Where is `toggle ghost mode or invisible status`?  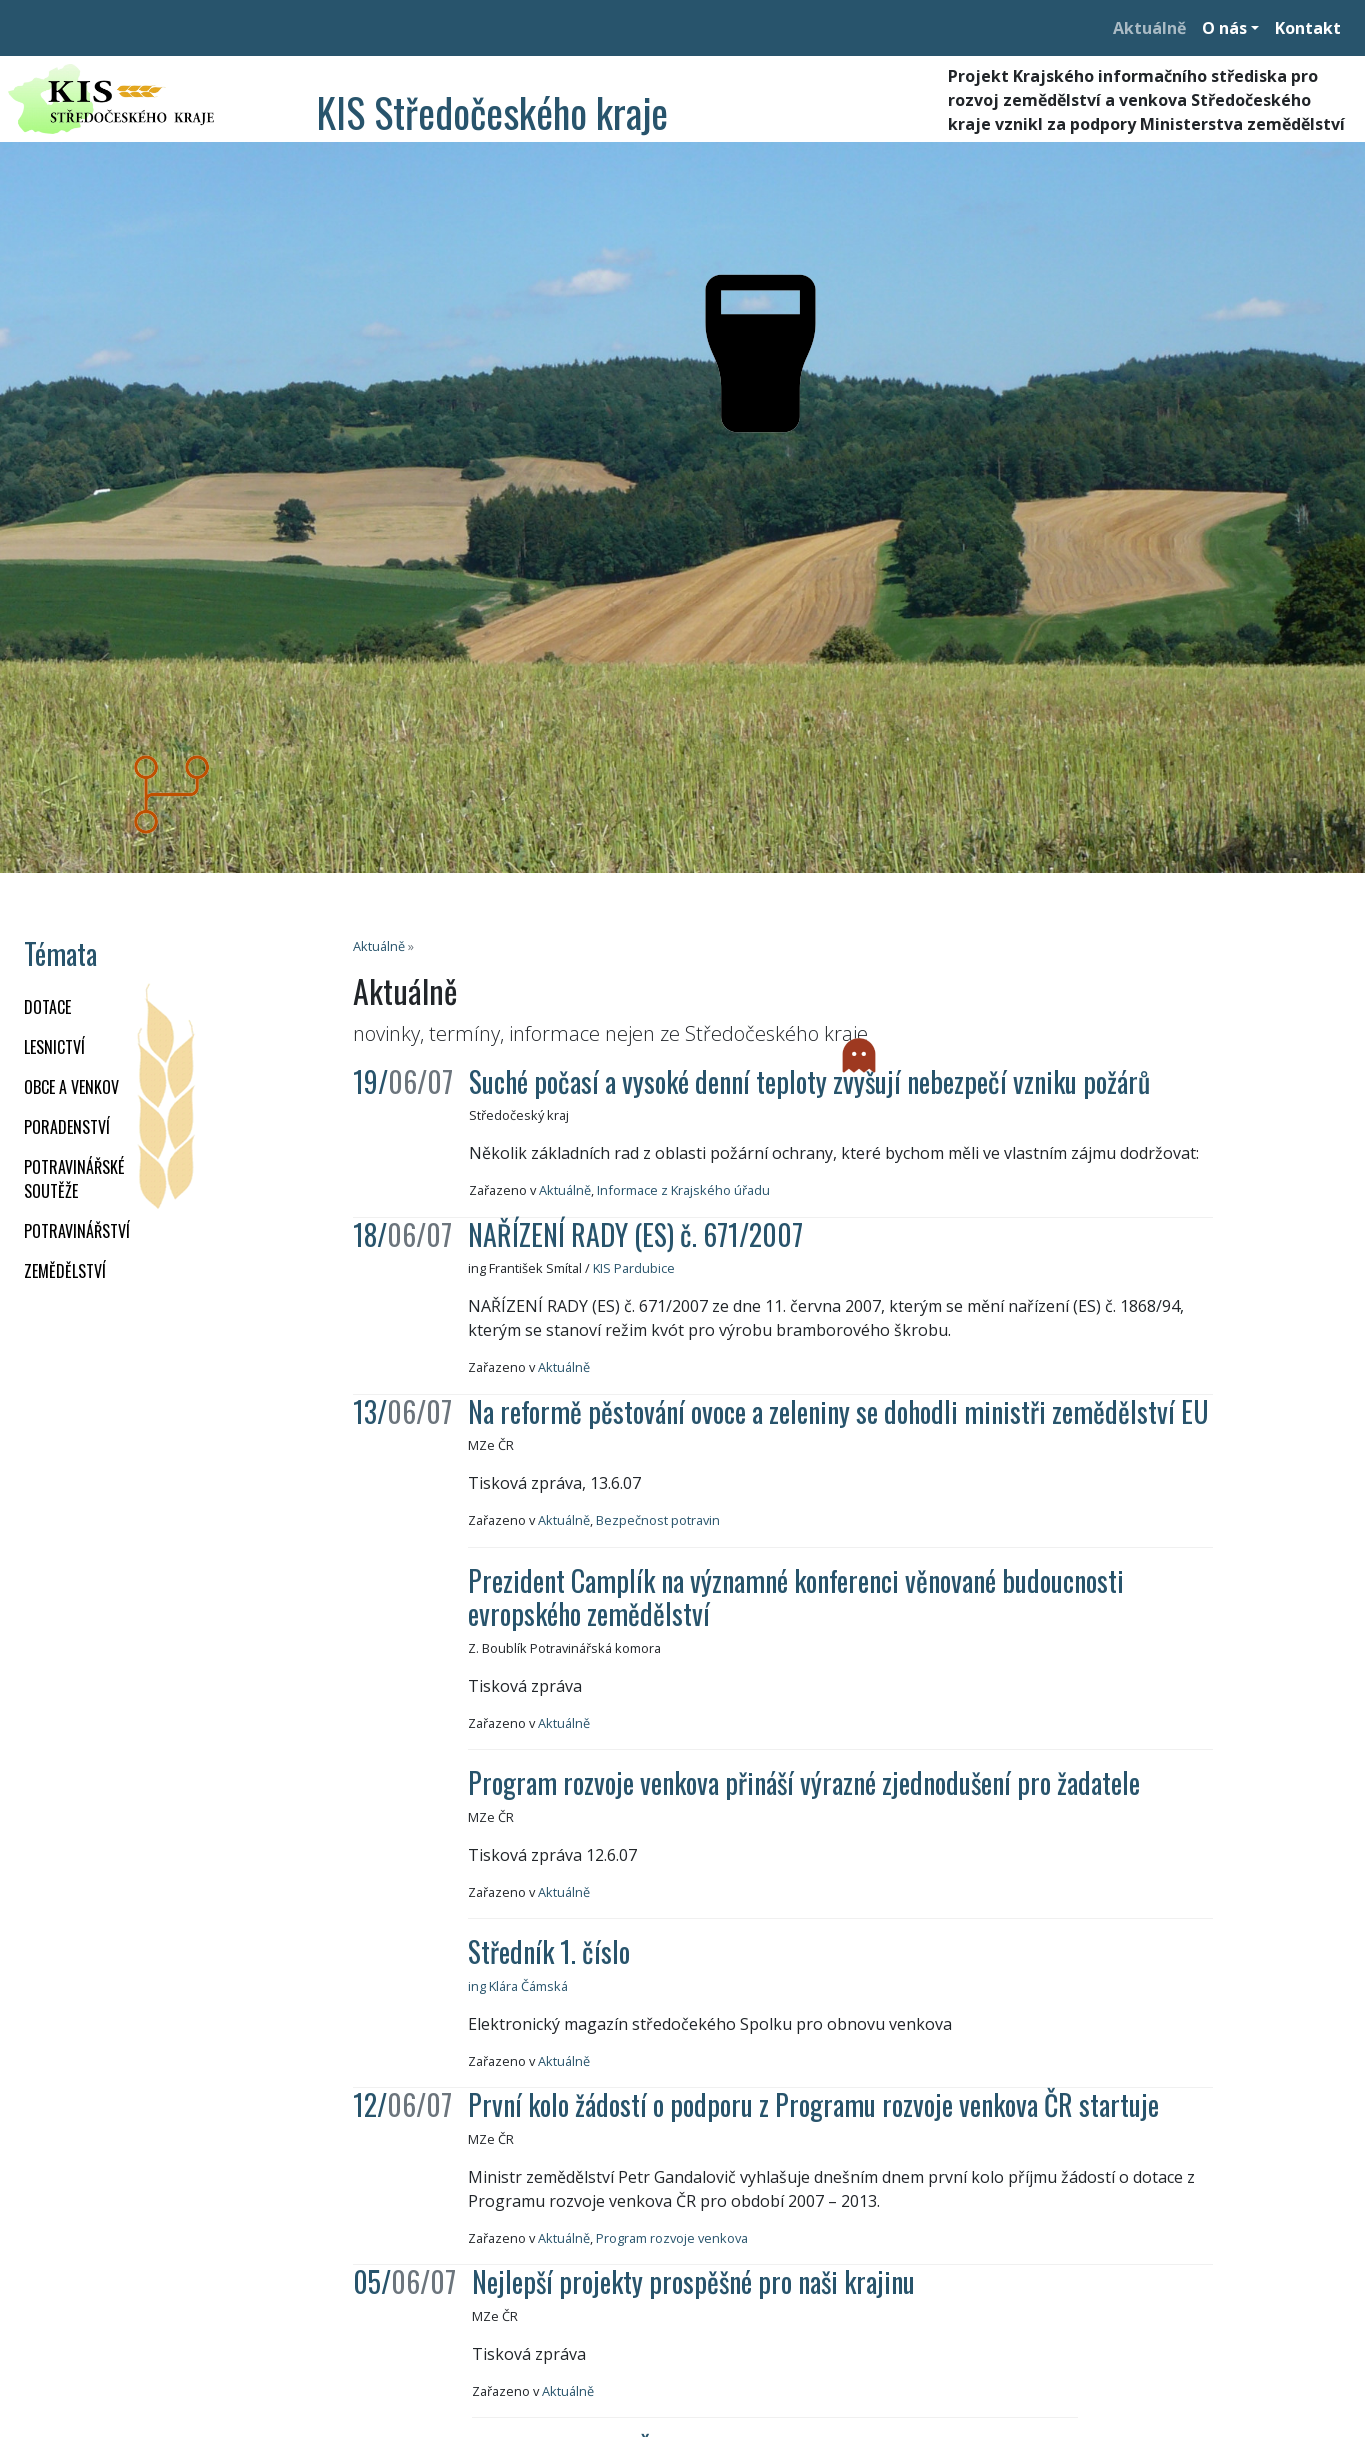 toggle ghost mode or invisible status is located at coordinates (859, 1056).